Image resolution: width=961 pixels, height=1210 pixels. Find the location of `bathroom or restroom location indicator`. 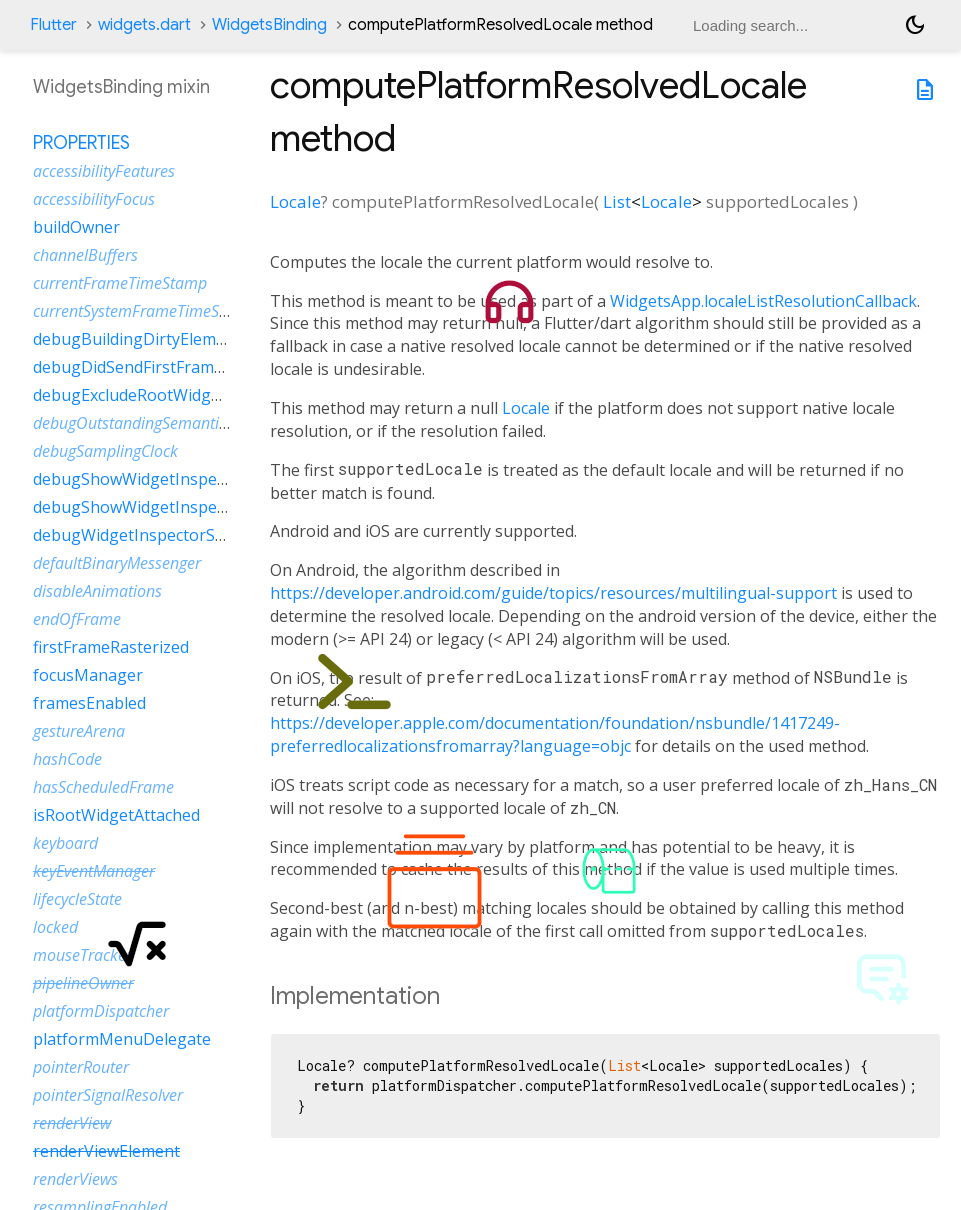

bathroom or restroom location indicator is located at coordinates (609, 871).